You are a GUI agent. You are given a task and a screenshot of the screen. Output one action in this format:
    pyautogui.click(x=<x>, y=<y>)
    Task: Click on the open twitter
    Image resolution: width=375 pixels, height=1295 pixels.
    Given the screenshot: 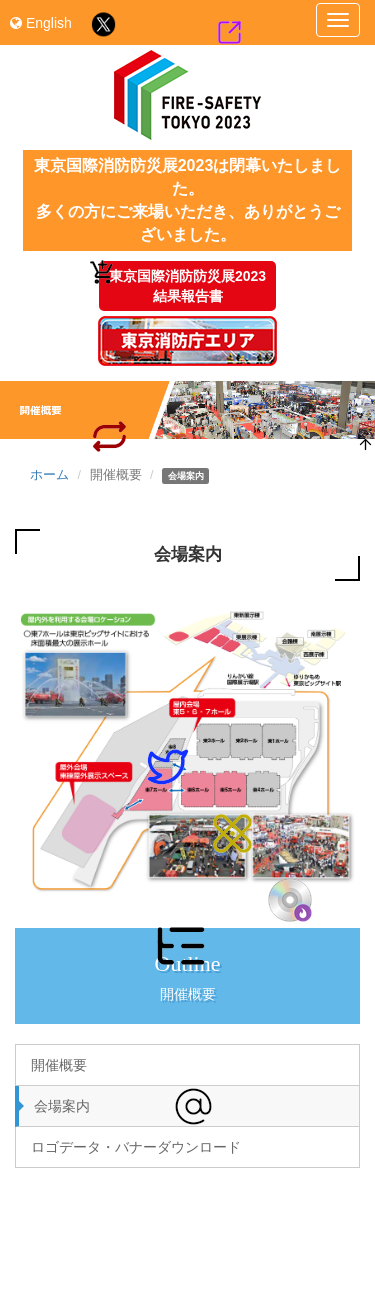 What is the action you would take?
    pyautogui.click(x=168, y=766)
    